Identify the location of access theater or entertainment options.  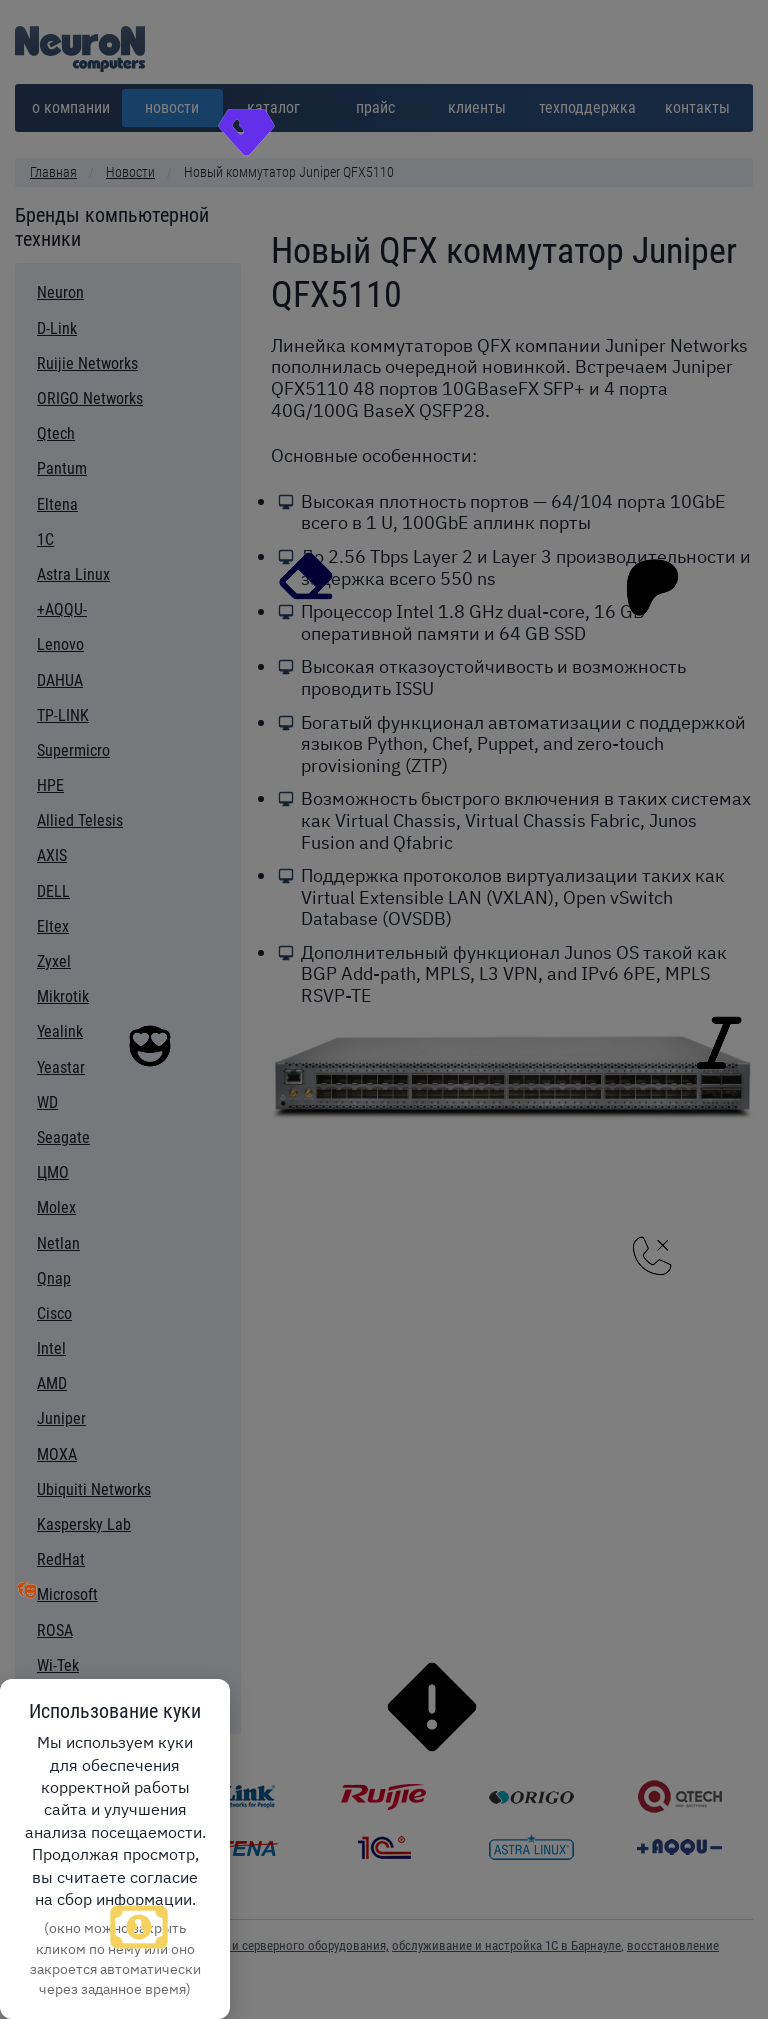
(27, 1590).